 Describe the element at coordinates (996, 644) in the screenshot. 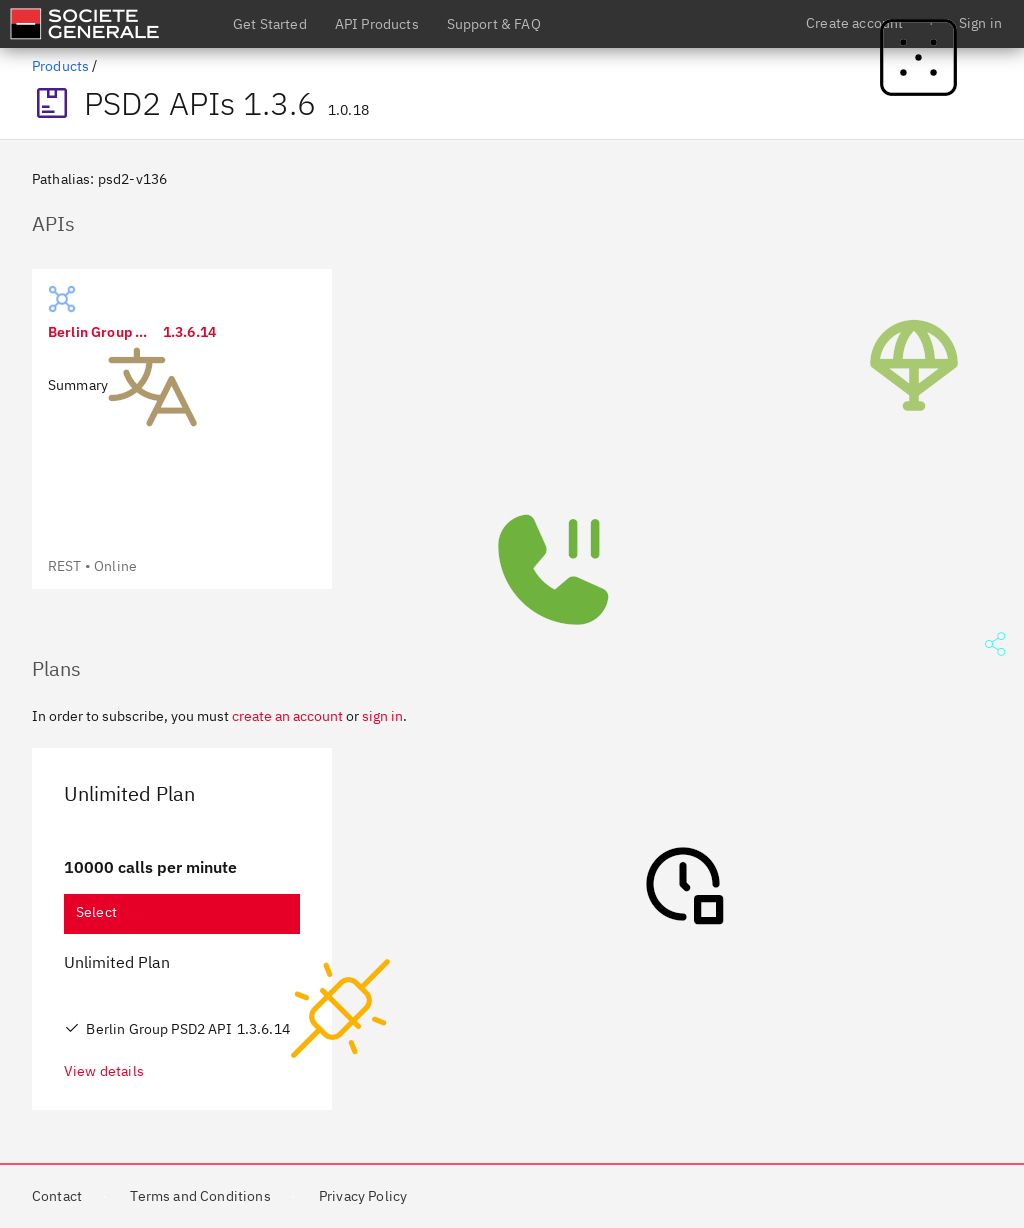

I see `share content to social networks` at that location.